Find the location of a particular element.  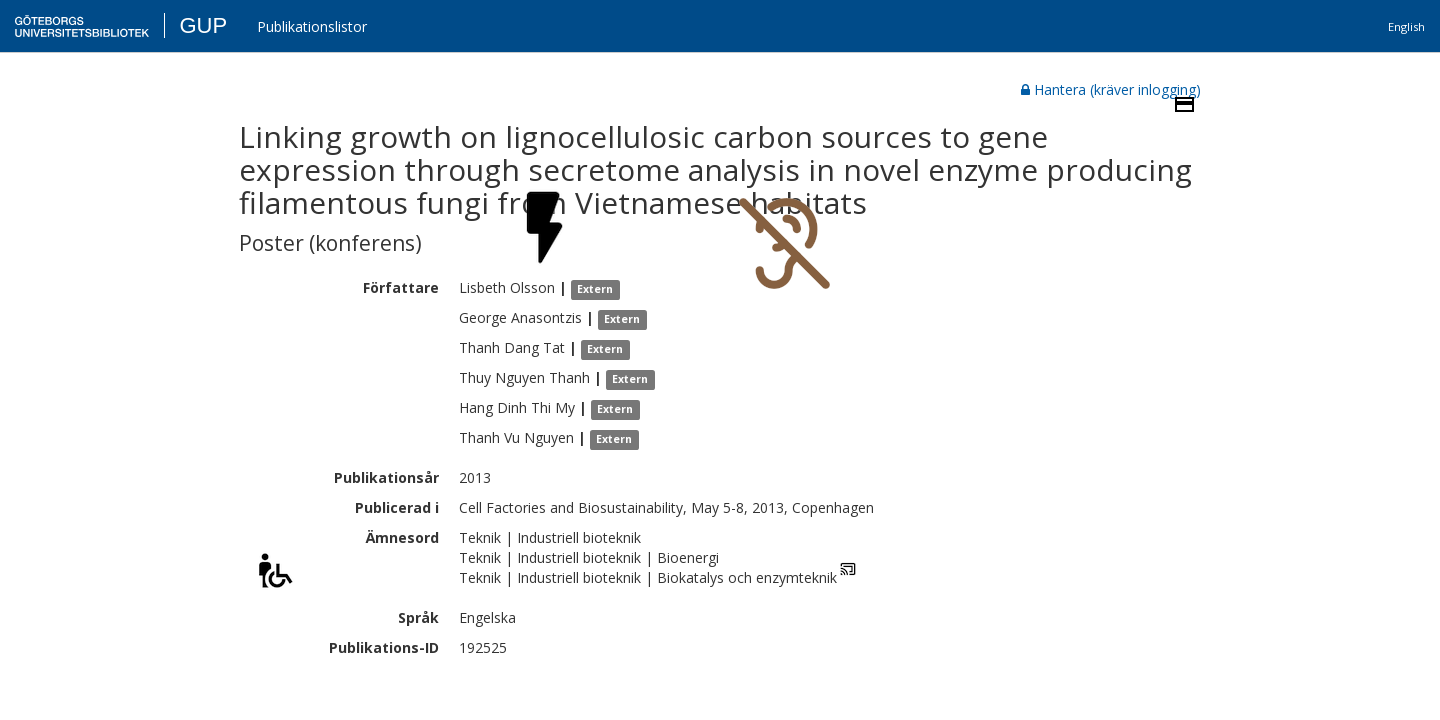

wheelchair pickup location is located at coordinates (274, 570).